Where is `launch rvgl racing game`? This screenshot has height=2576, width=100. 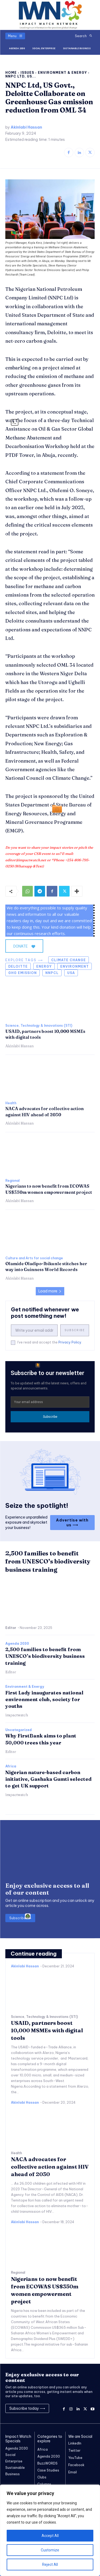 launch rvgl racing game is located at coordinates (38, 1365).